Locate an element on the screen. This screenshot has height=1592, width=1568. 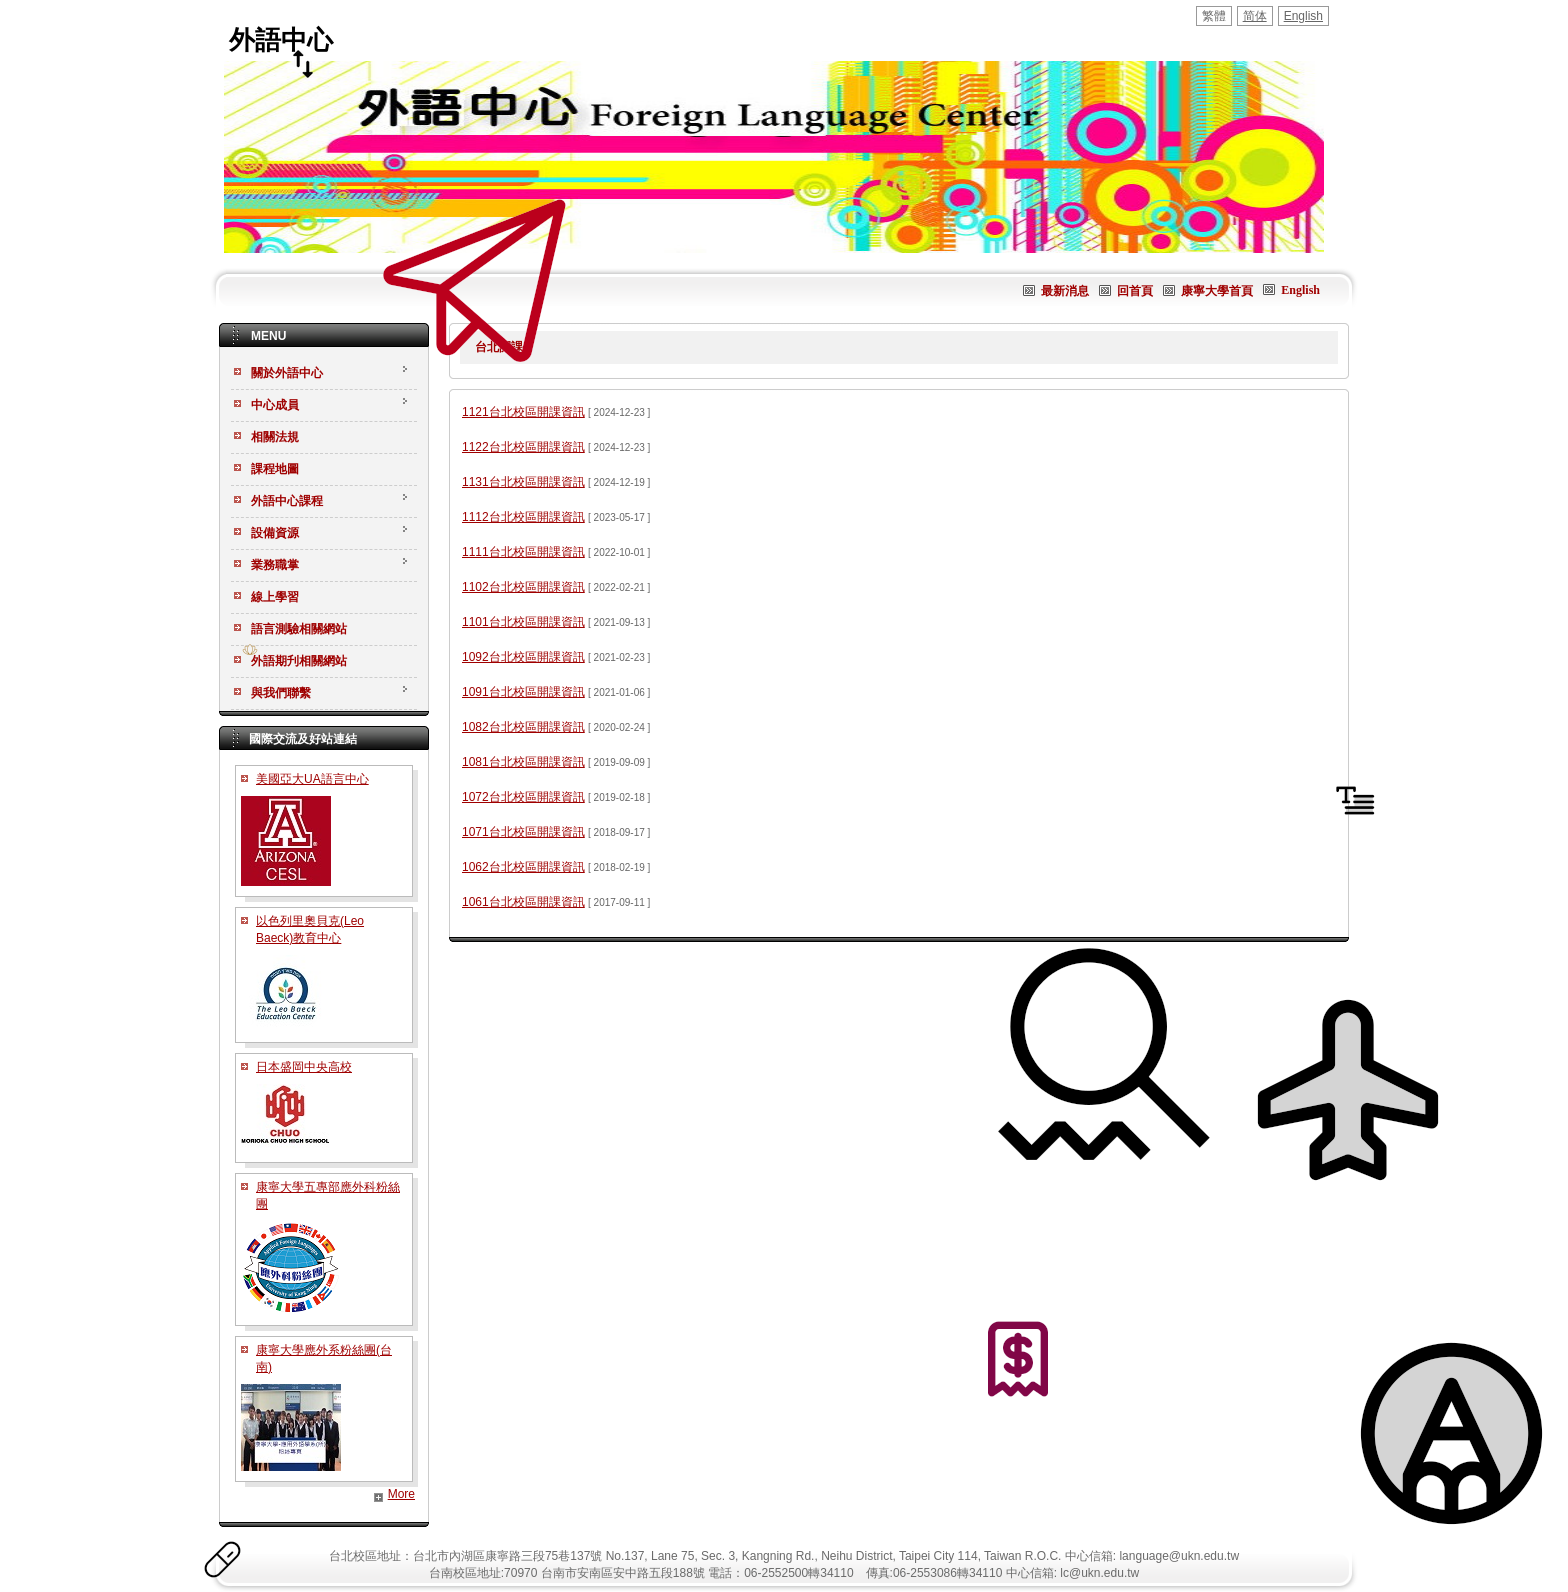
read article from The New York Times is located at coordinates (1354, 800).